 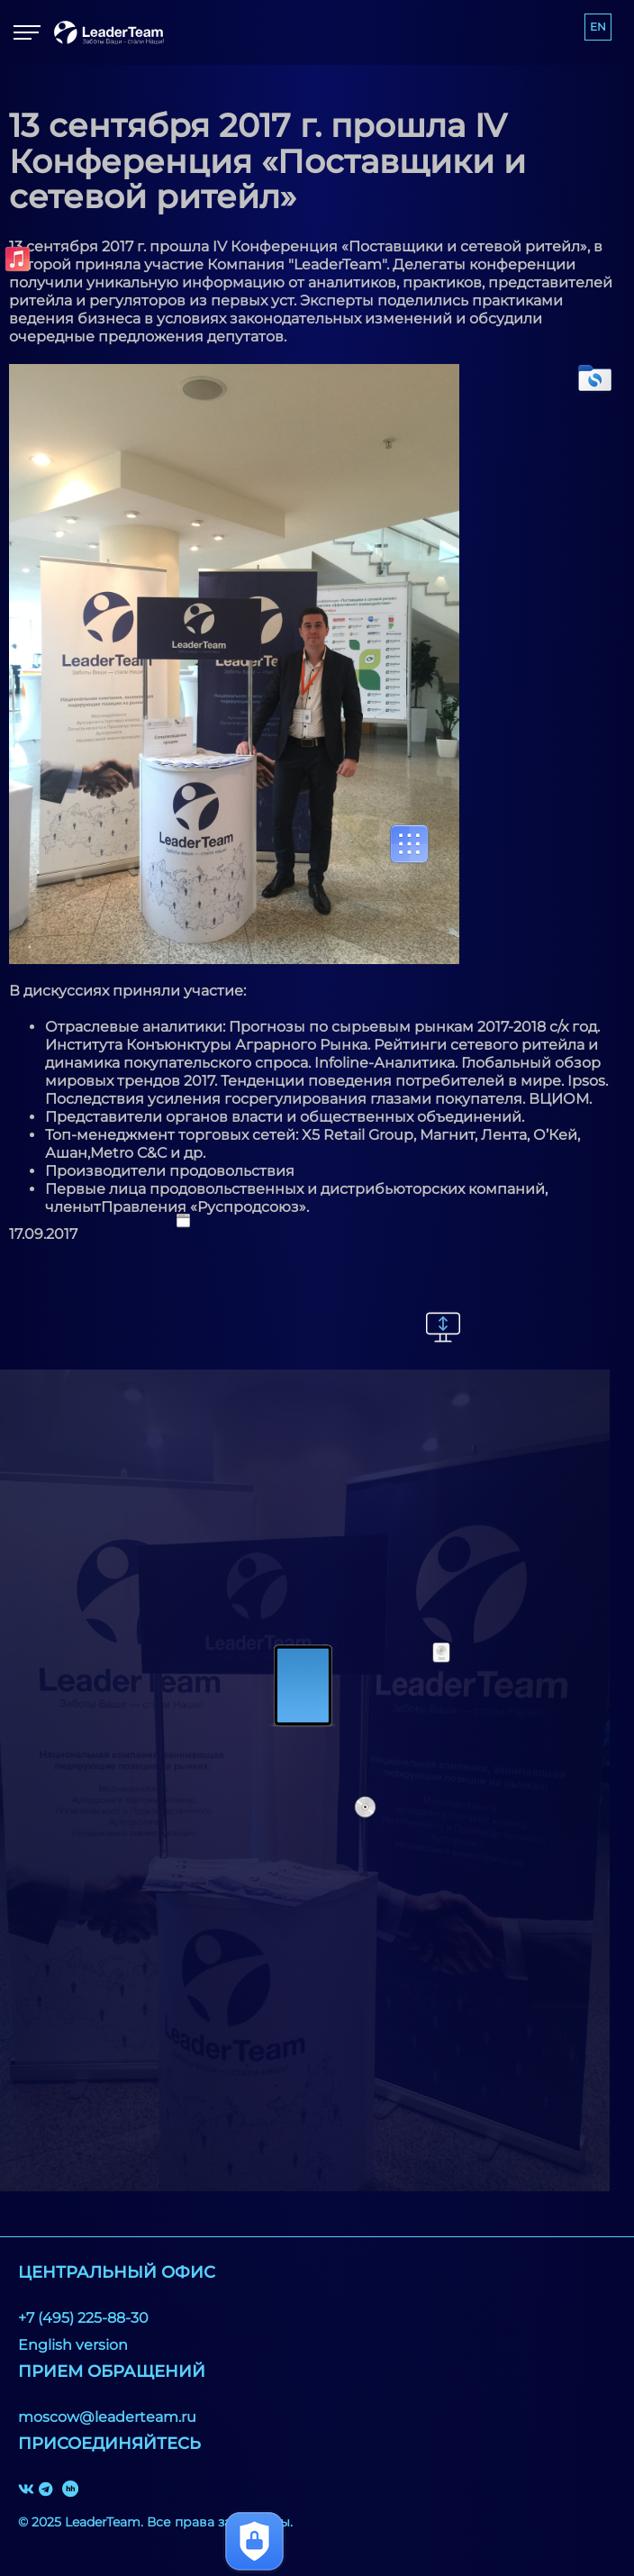 I want to click on a CD/DVD disc image file (.iso format), so click(x=441, y=1652).